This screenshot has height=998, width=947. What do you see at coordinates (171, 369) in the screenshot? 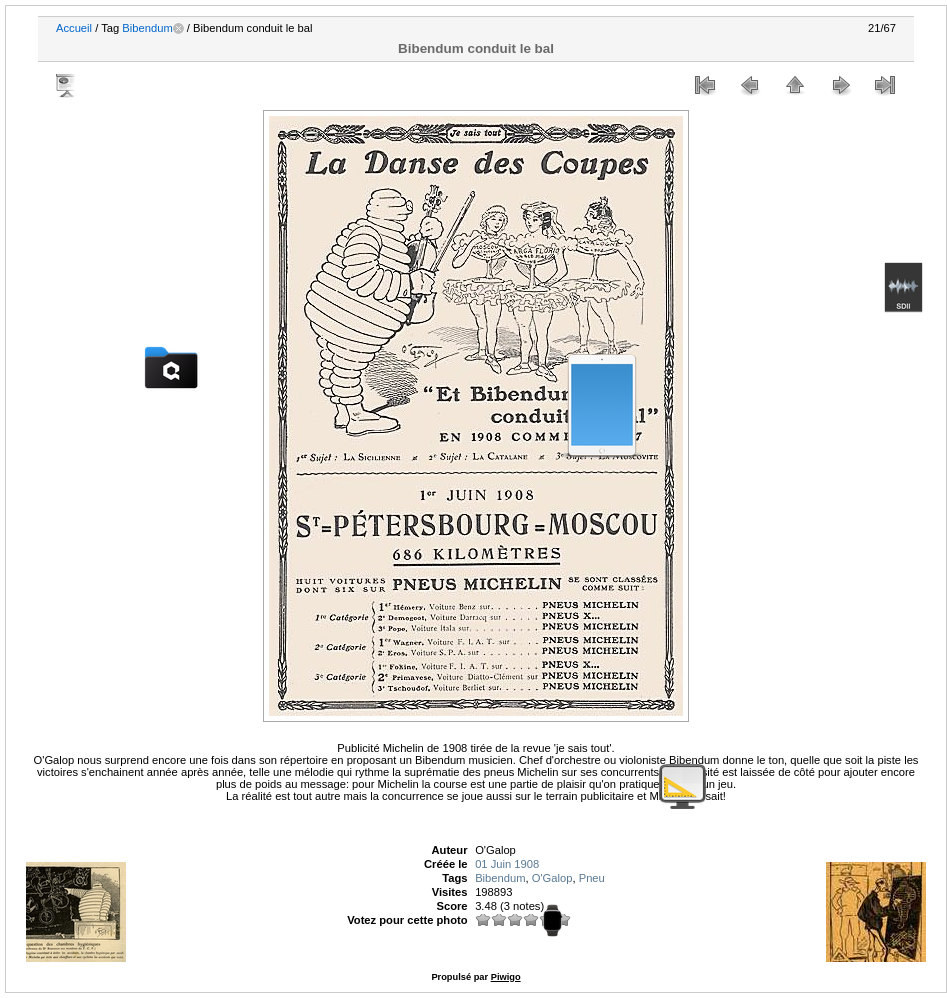
I see `open quixel assets folder` at bounding box center [171, 369].